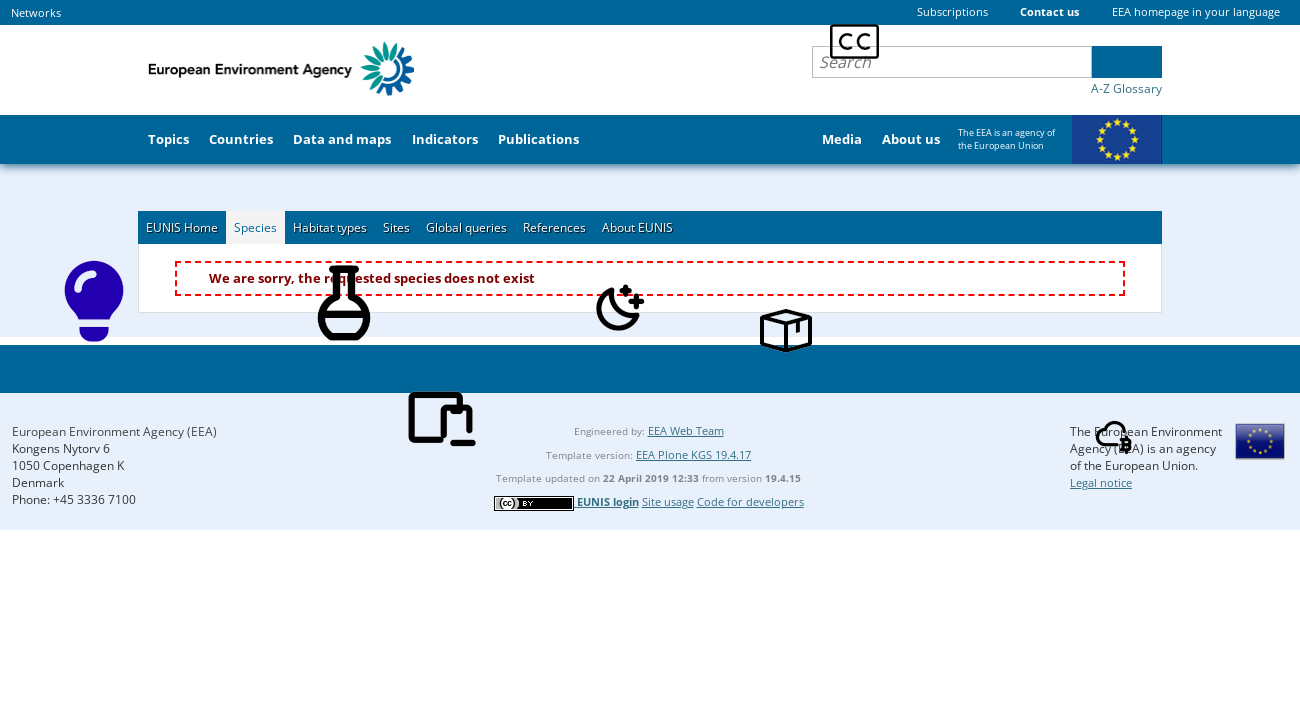 The image size is (1300, 720). Describe the element at coordinates (854, 41) in the screenshot. I see `enable closed captions for video content` at that location.